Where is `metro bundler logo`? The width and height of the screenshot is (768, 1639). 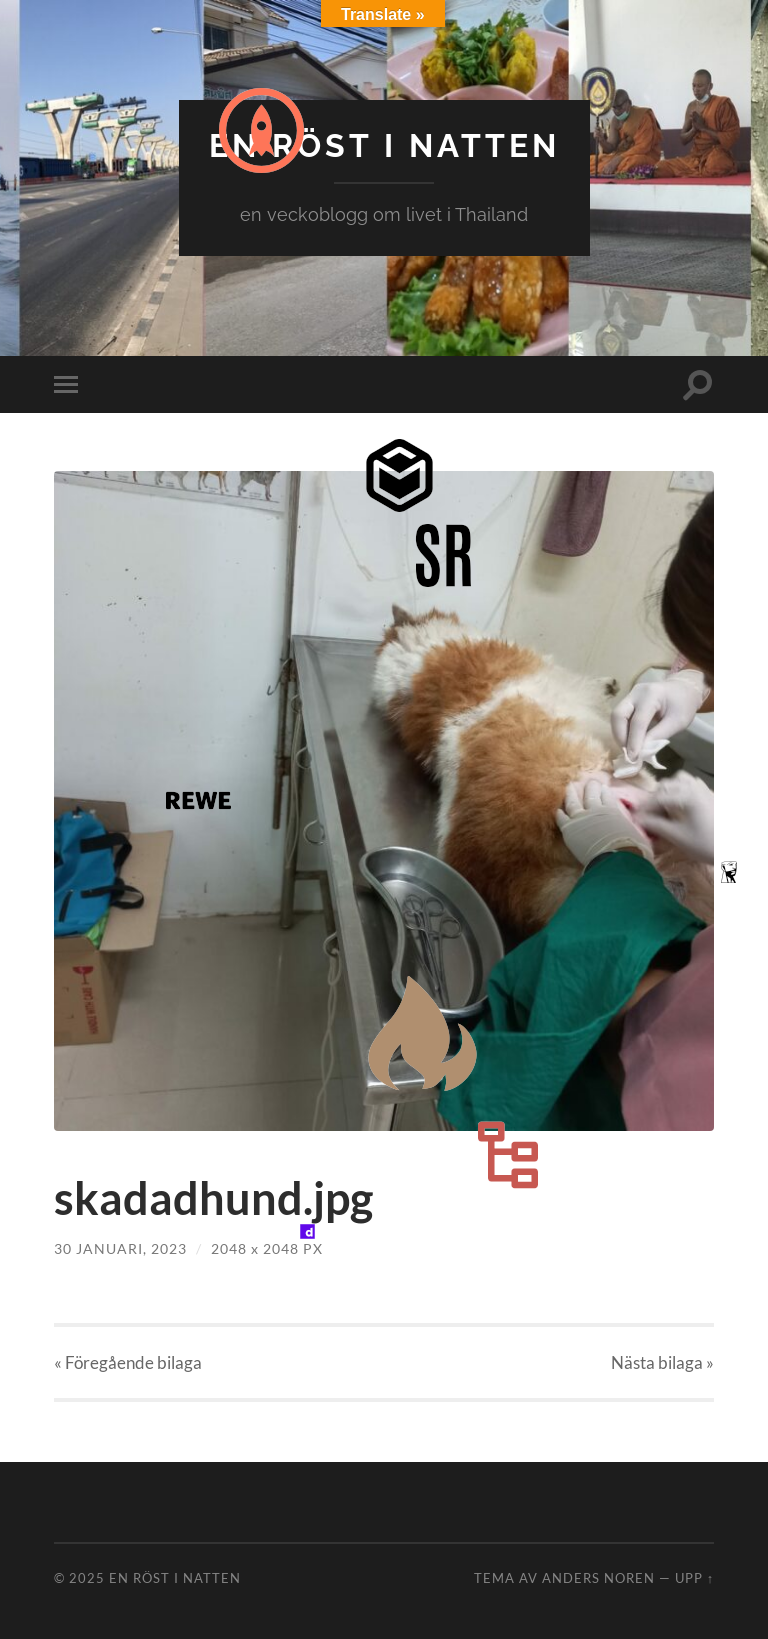 metro bundler logo is located at coordinates (399, 475).